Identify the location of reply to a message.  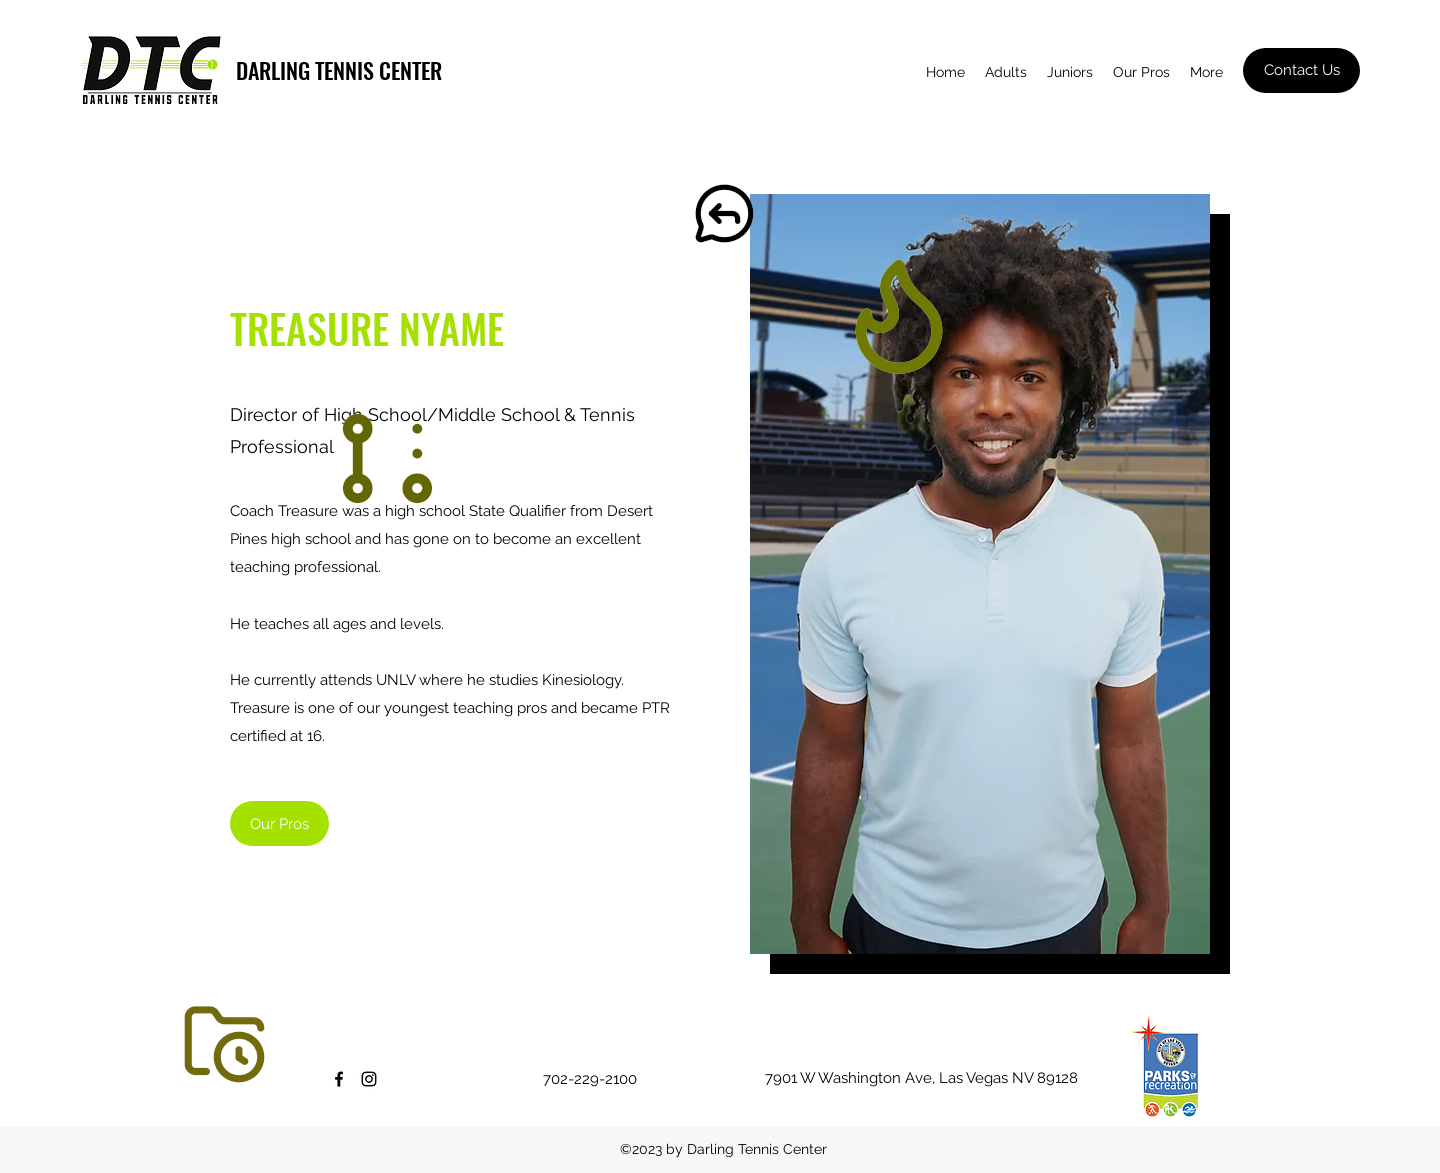
(724, 213).